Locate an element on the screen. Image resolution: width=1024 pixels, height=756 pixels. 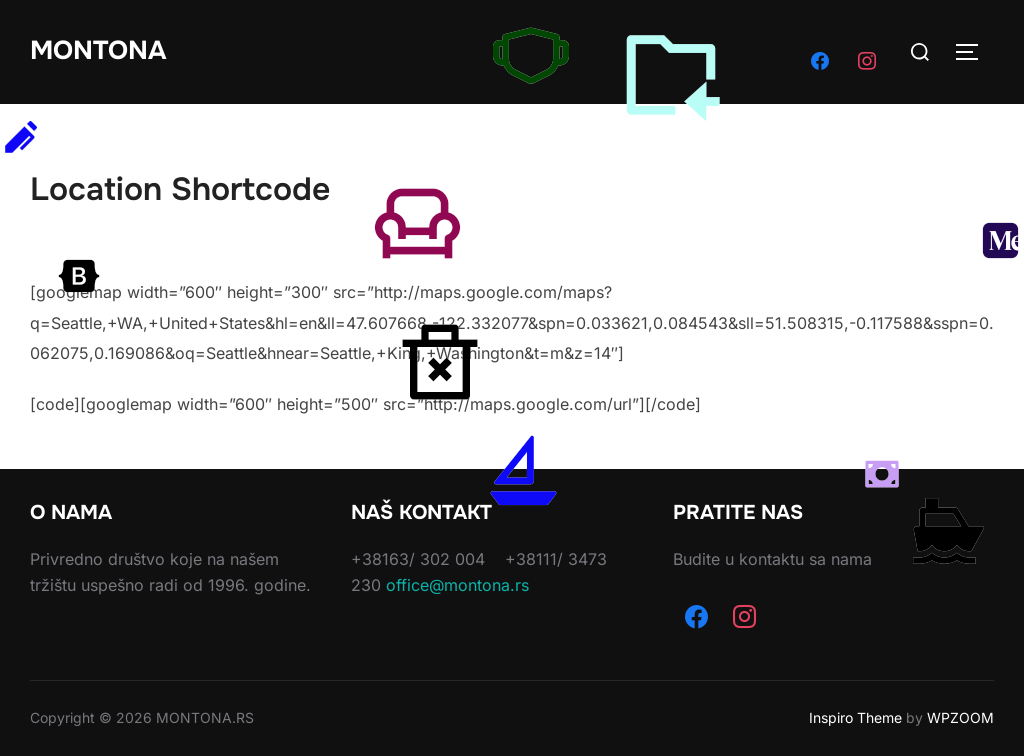
bootstrap framework logo is located at coordinates (79, 276).